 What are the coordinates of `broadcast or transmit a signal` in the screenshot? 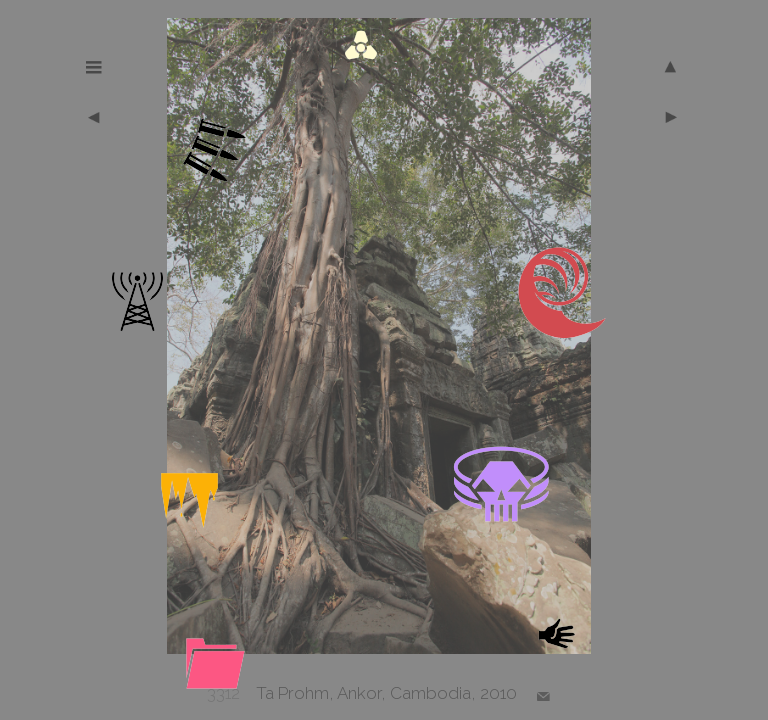 It's located at (137, 302).